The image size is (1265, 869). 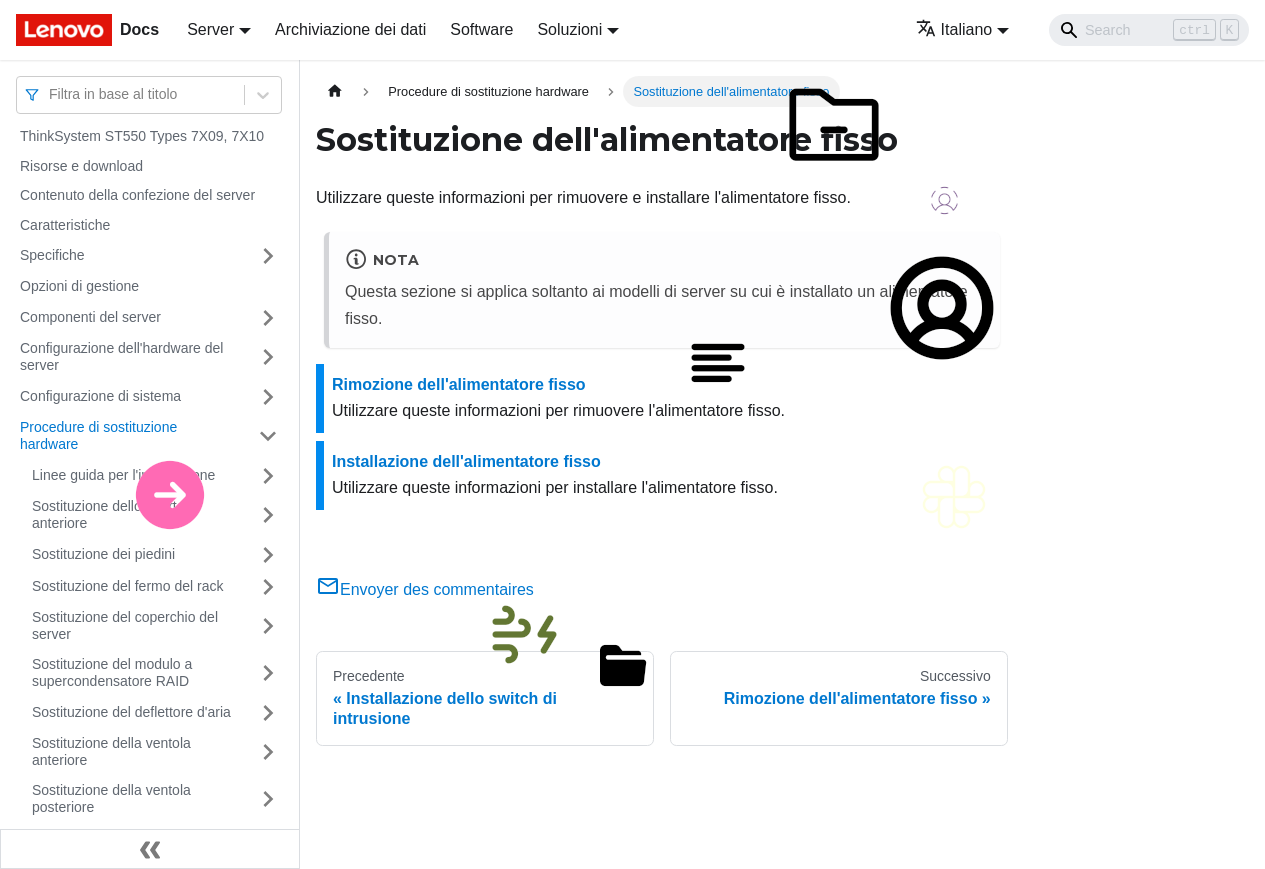 I want to click on an open folder in a file browser, so click(x=623, y=665).